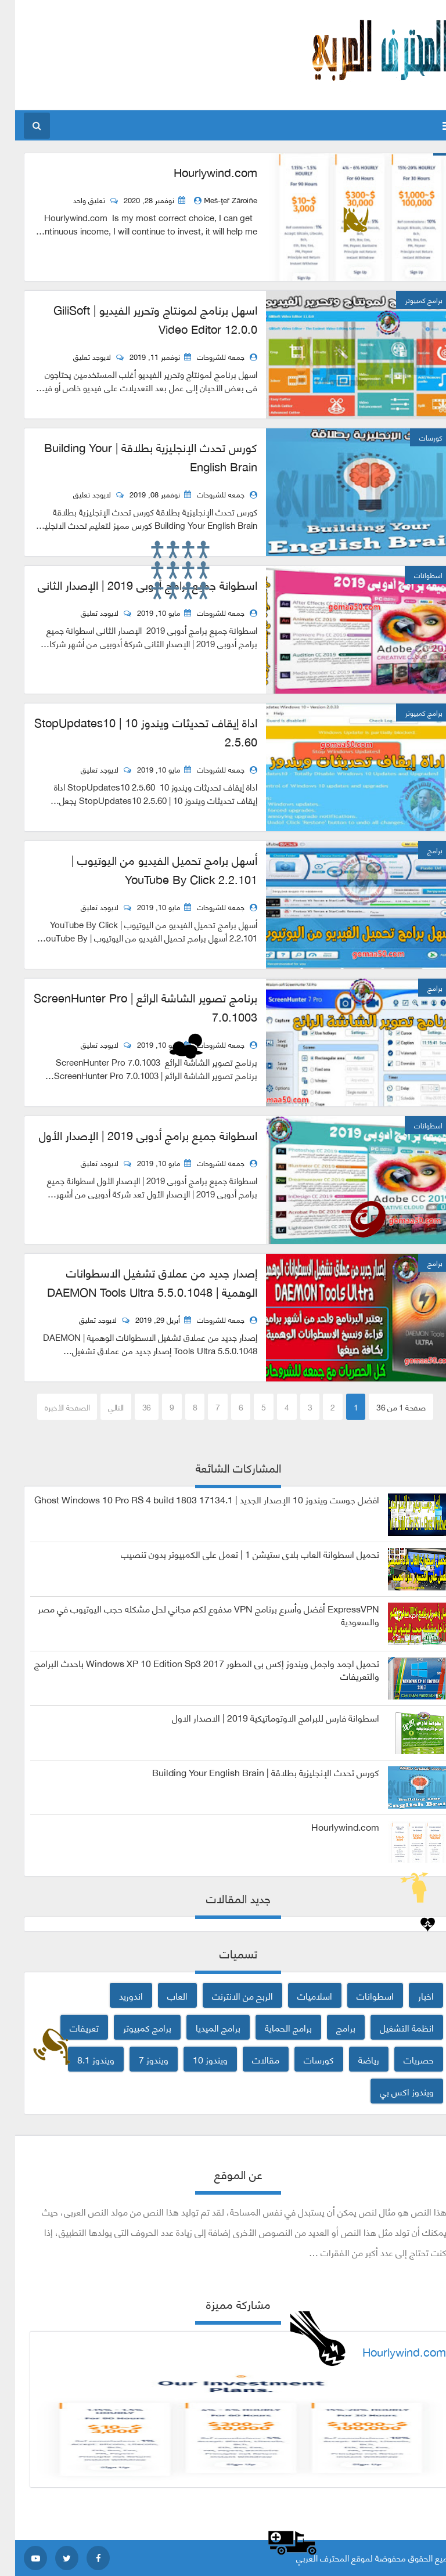 This screenshot has height=2576, width=446. What do you see at coordinates (427, 1924) in the screenshot?
I see `select a cheerful or happy mood` at bounding box center [427, 1924].